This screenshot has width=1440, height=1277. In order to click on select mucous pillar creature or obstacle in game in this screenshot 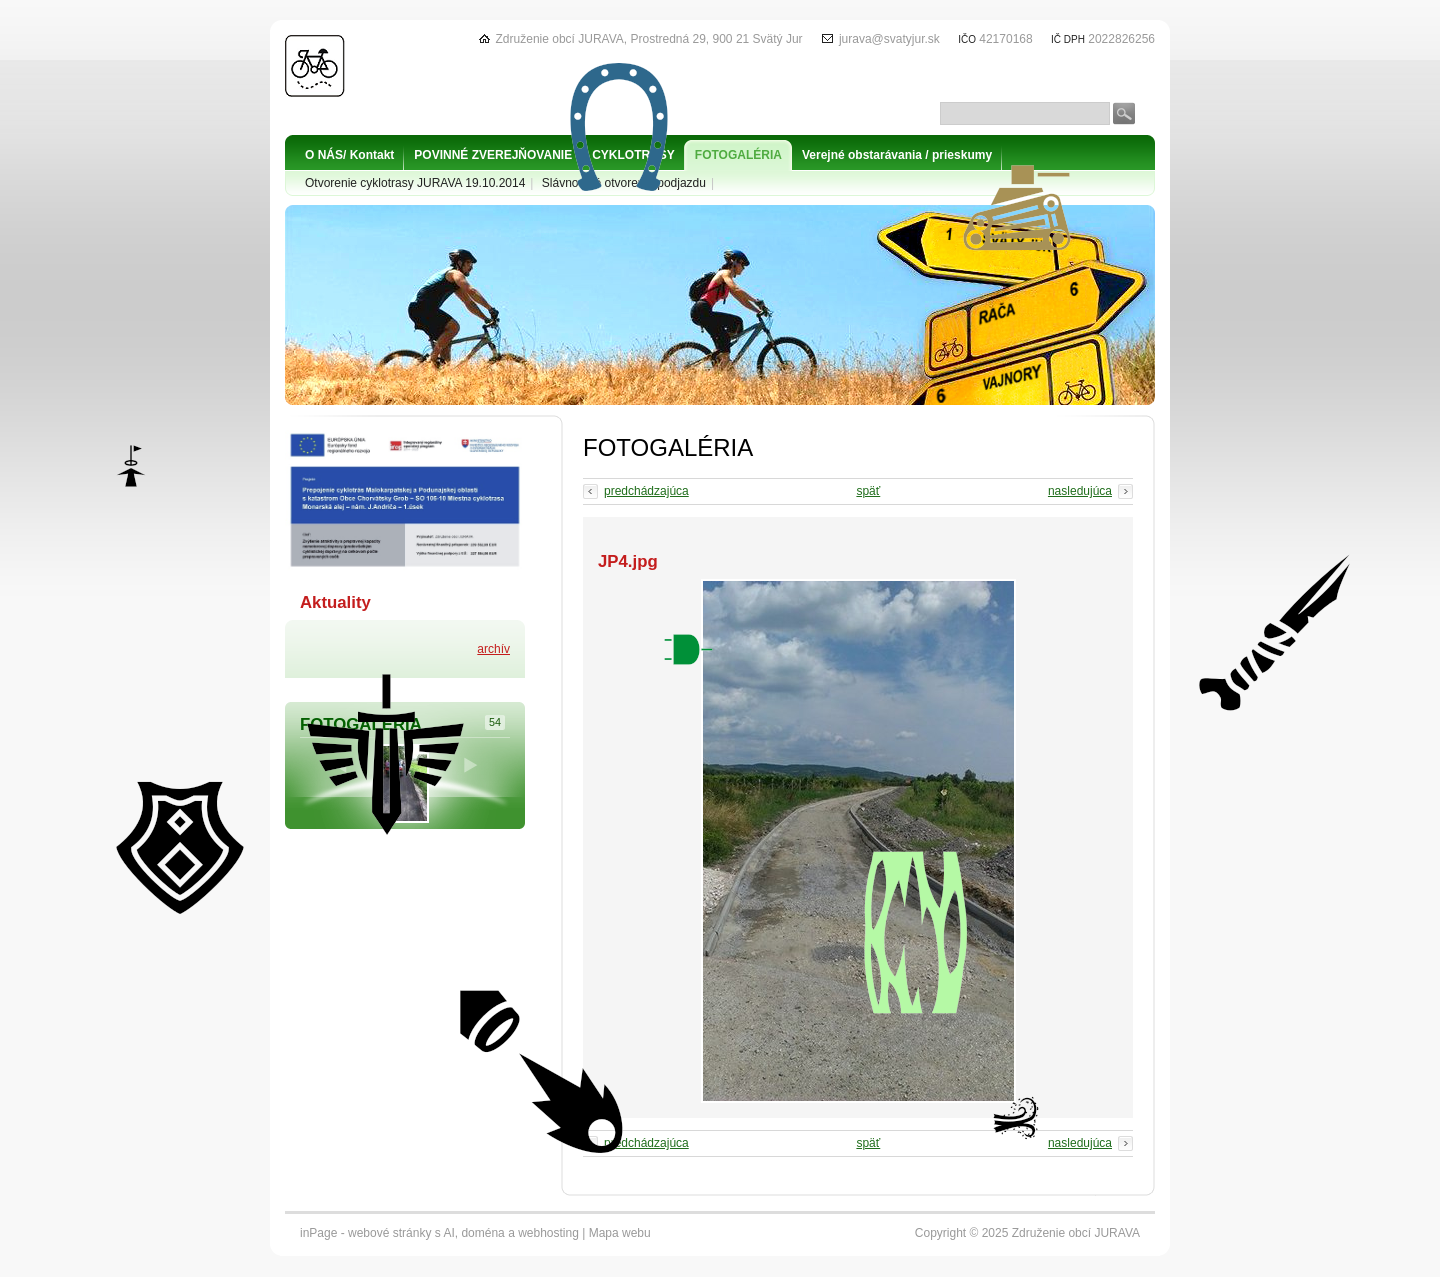, I will do `click(915, 932)`.